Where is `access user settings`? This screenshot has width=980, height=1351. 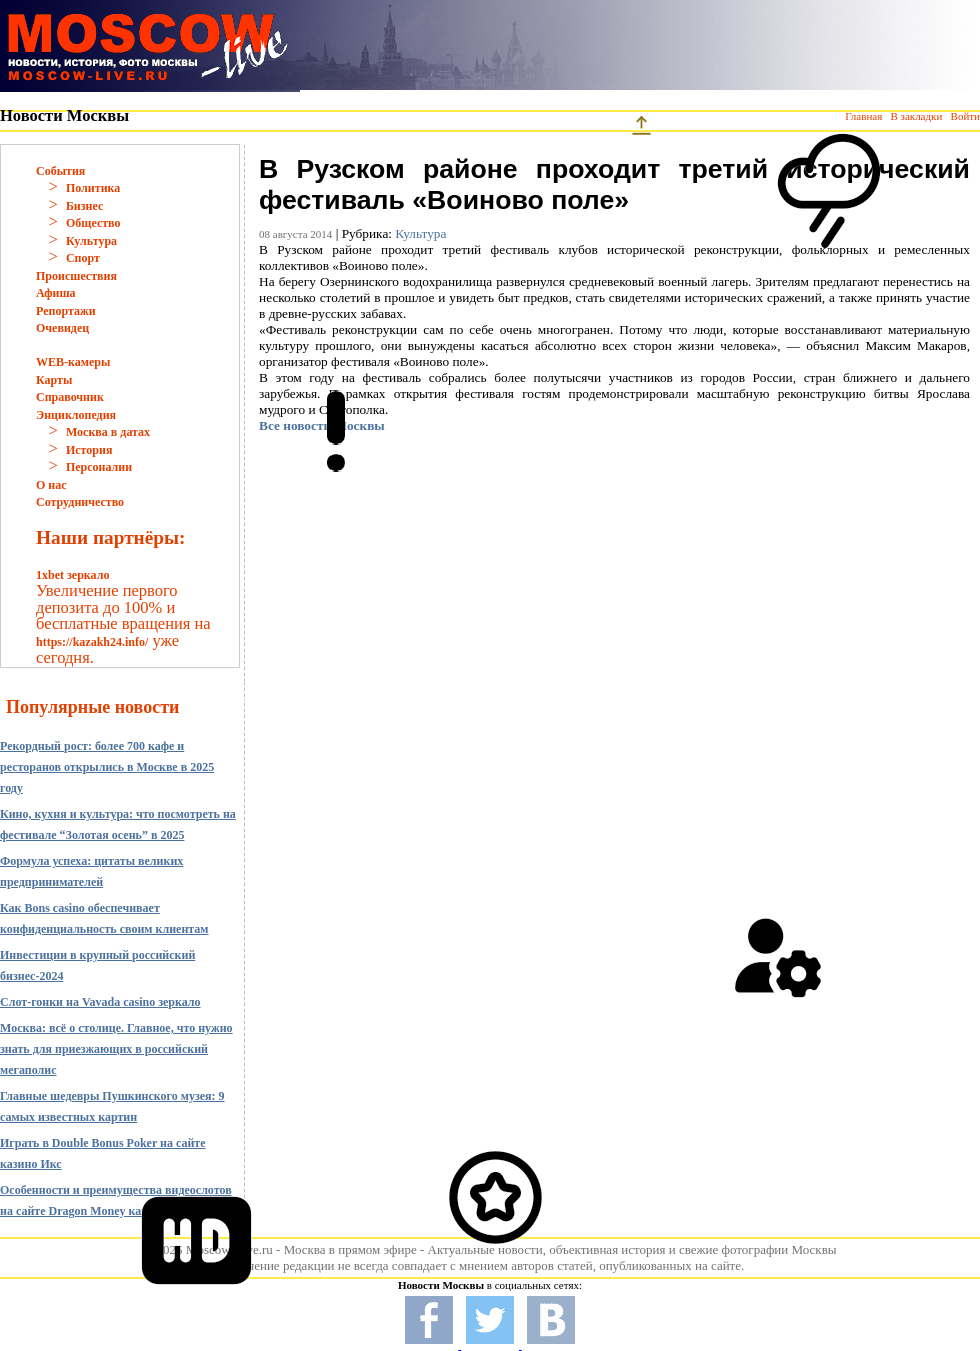
access user settings is located at coordinates (775, 955).